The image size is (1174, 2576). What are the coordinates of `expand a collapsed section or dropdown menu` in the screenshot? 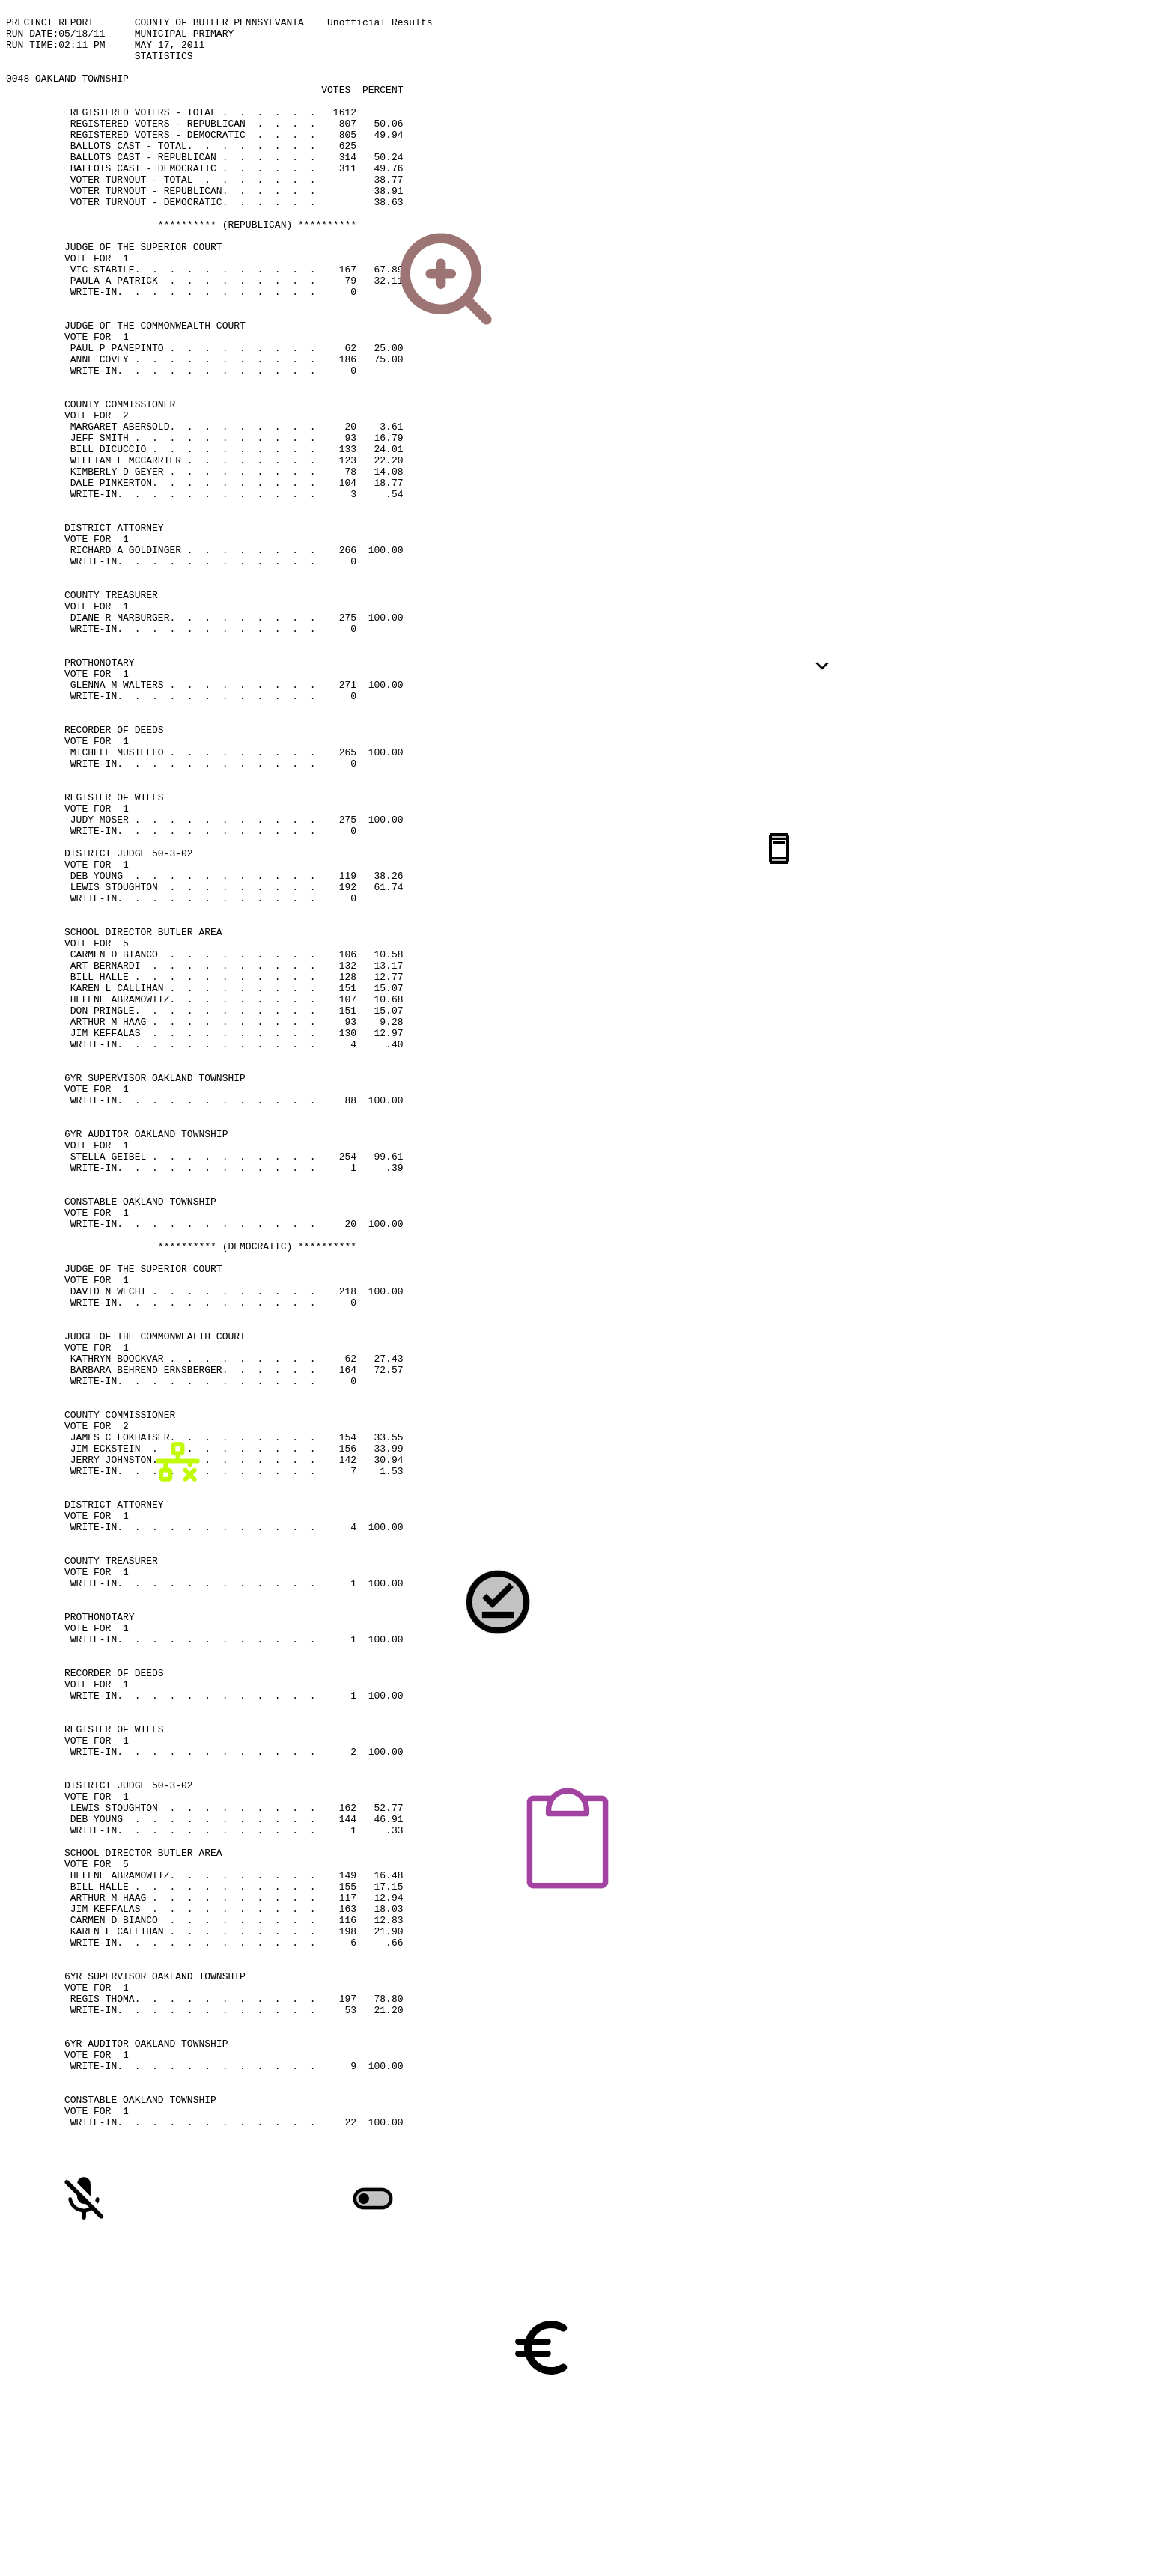 It's located at (822, 666).